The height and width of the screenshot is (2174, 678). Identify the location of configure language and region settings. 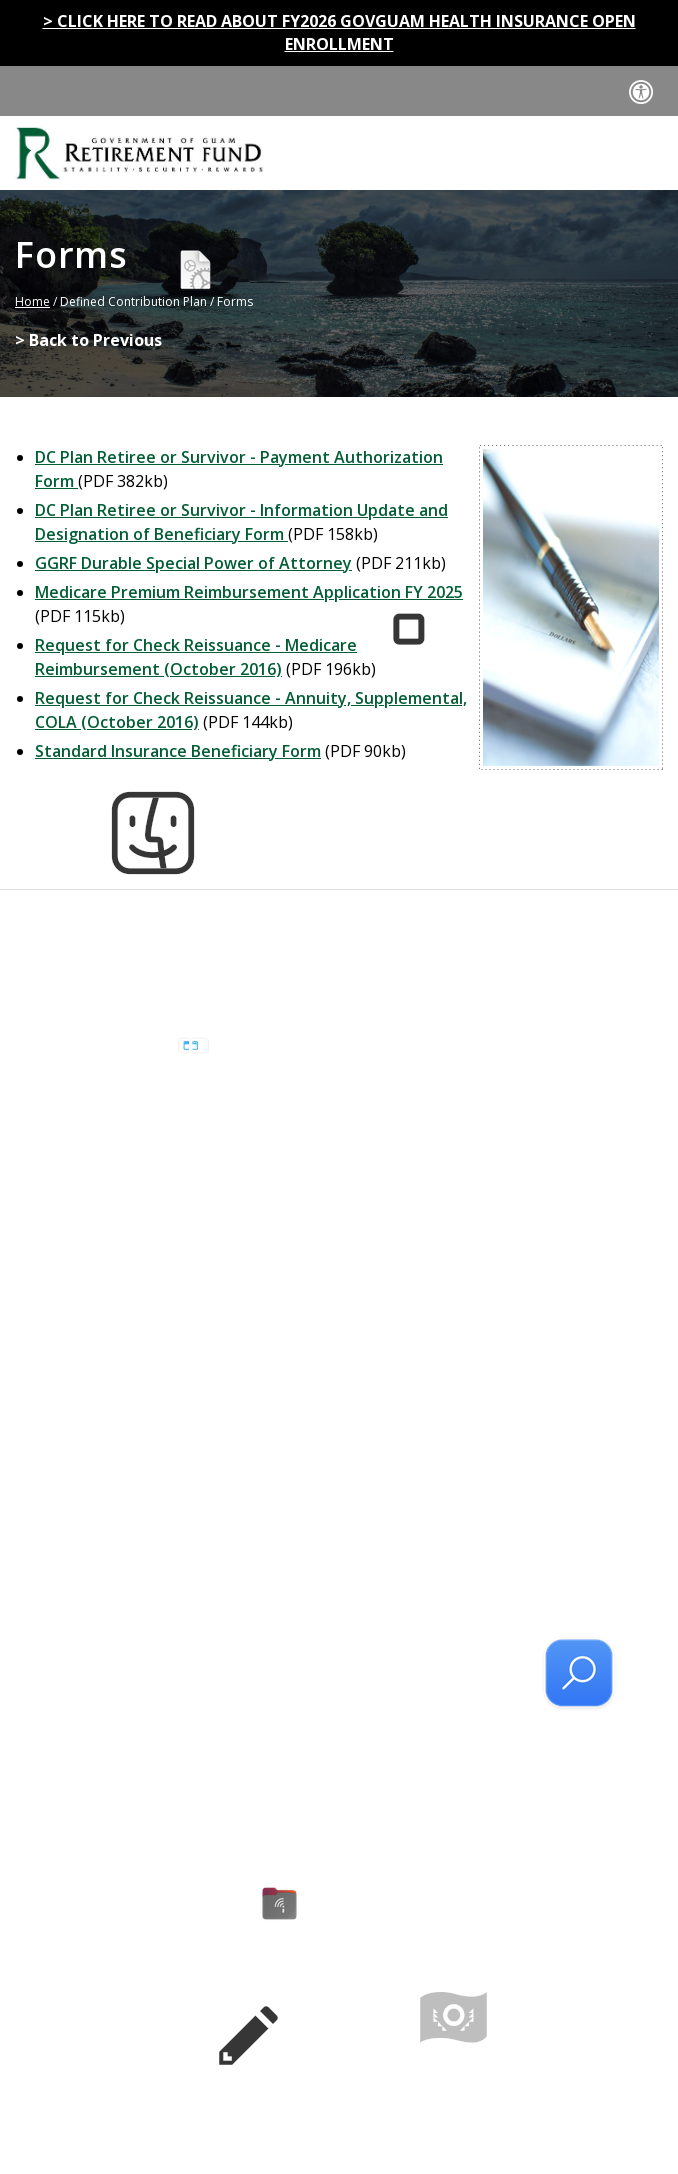
(455, 2017).